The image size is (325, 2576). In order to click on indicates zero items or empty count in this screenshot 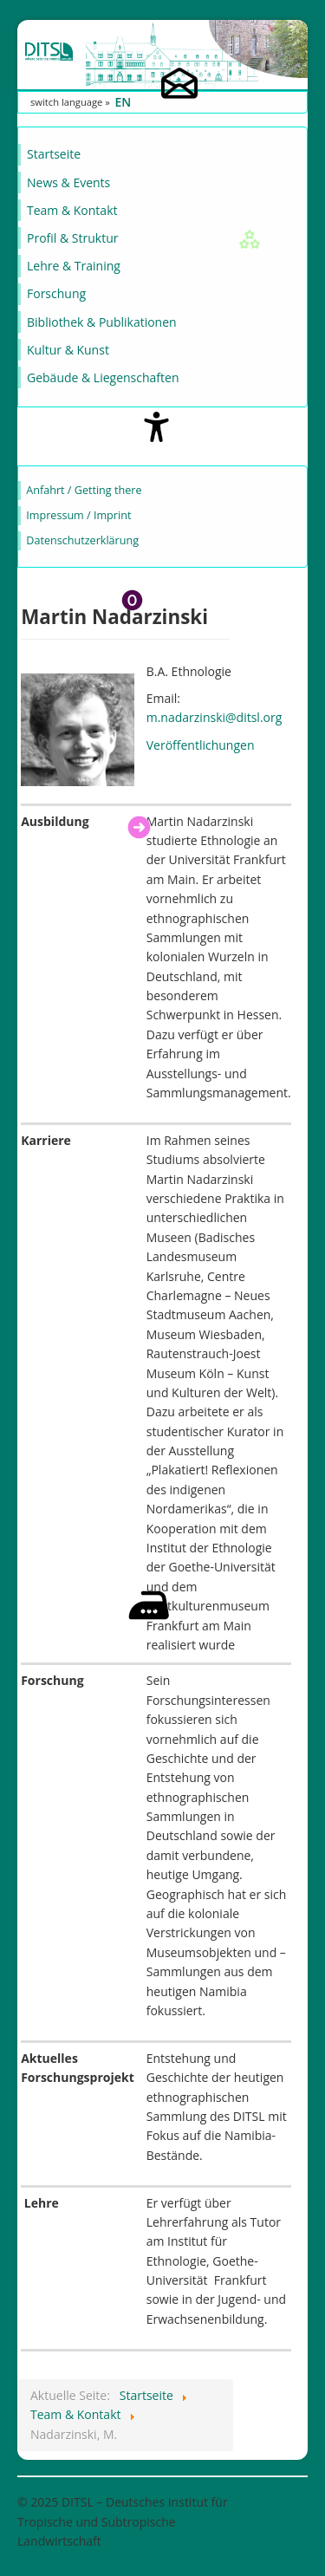, I will do `click(132, 600)`.